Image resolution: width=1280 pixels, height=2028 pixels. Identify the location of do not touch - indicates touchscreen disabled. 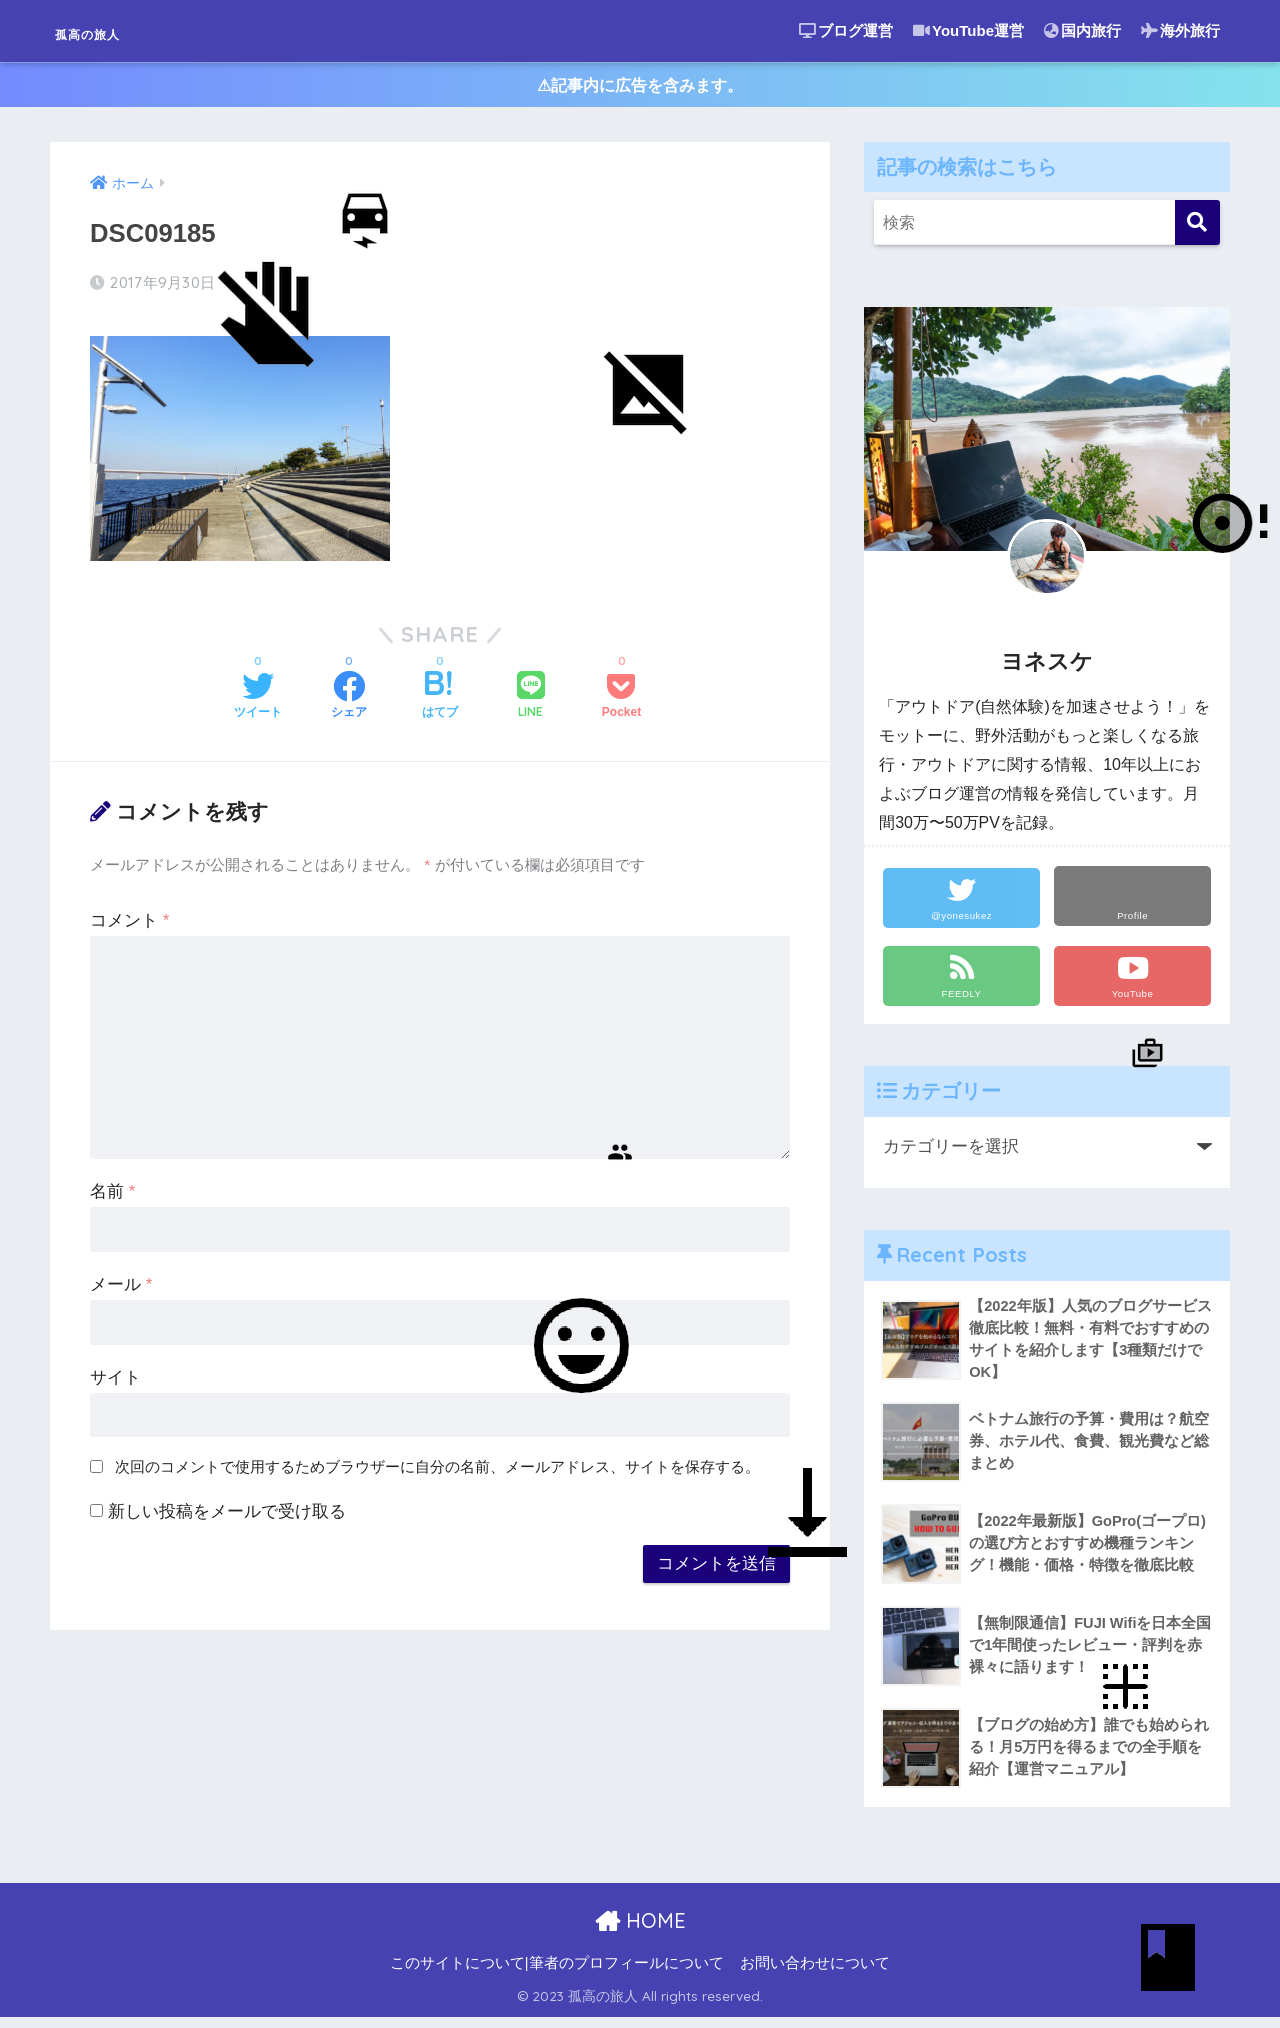
(269, 315).